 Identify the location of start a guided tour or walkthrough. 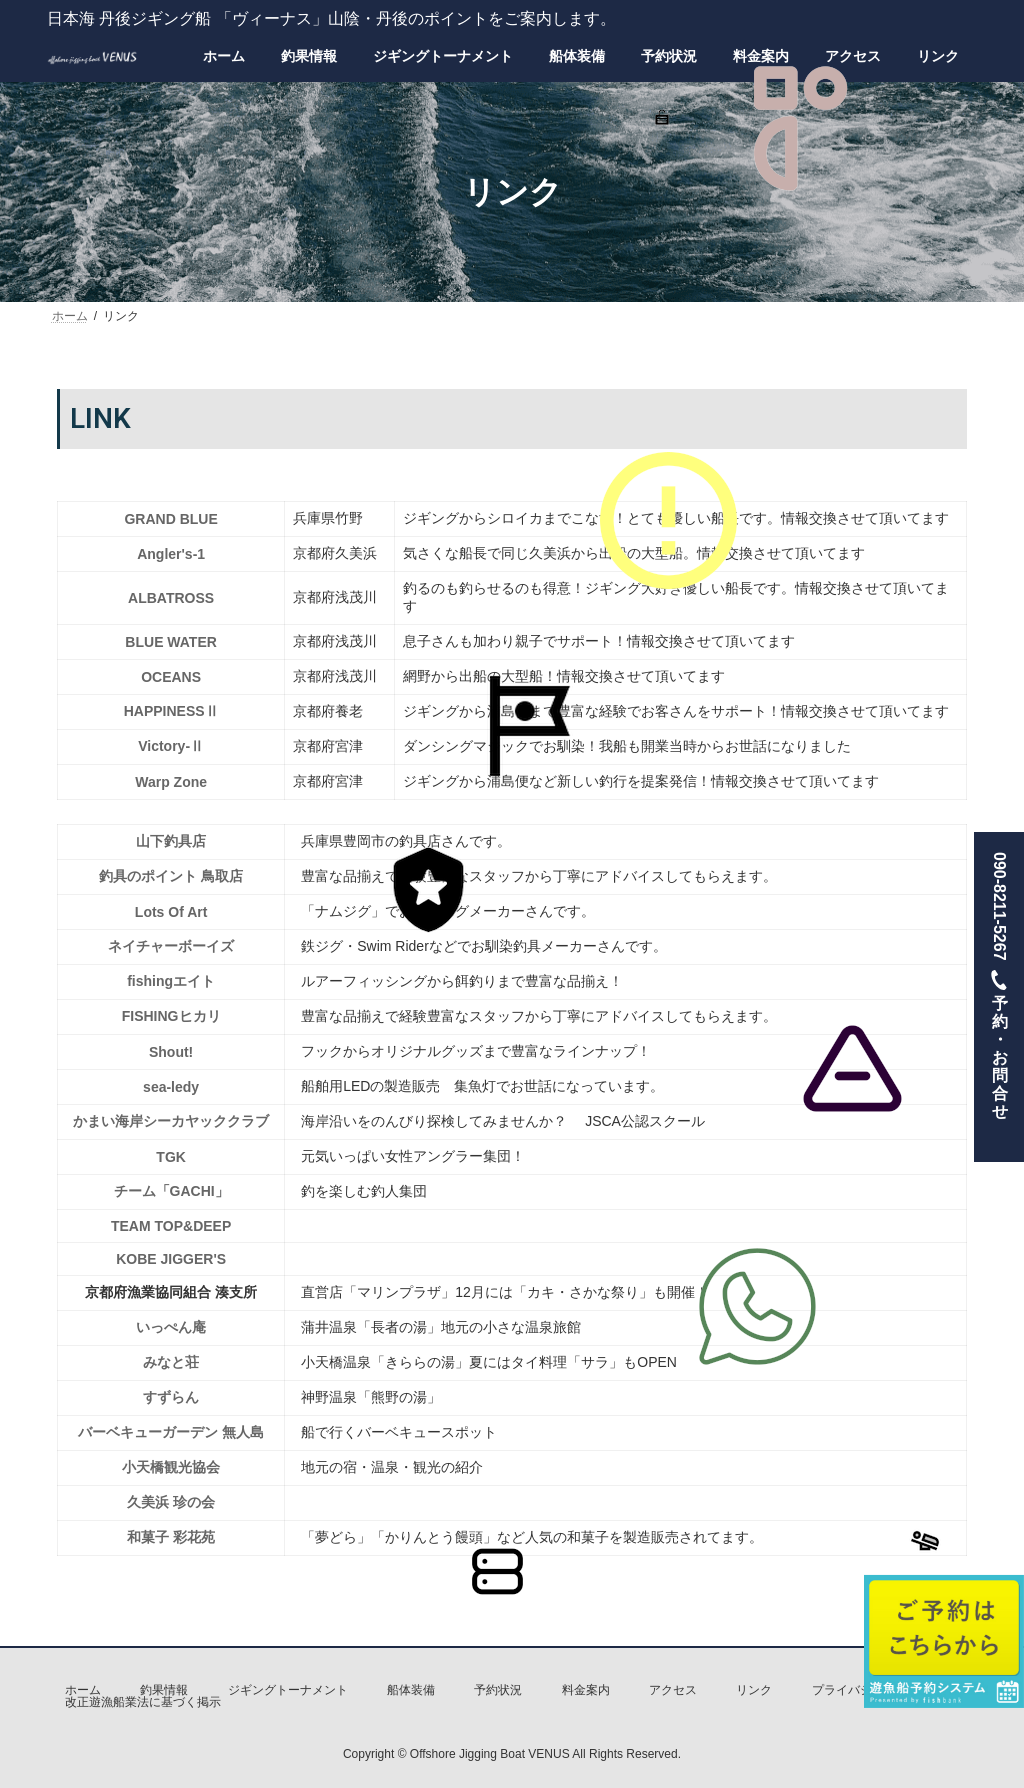
(525, 726).